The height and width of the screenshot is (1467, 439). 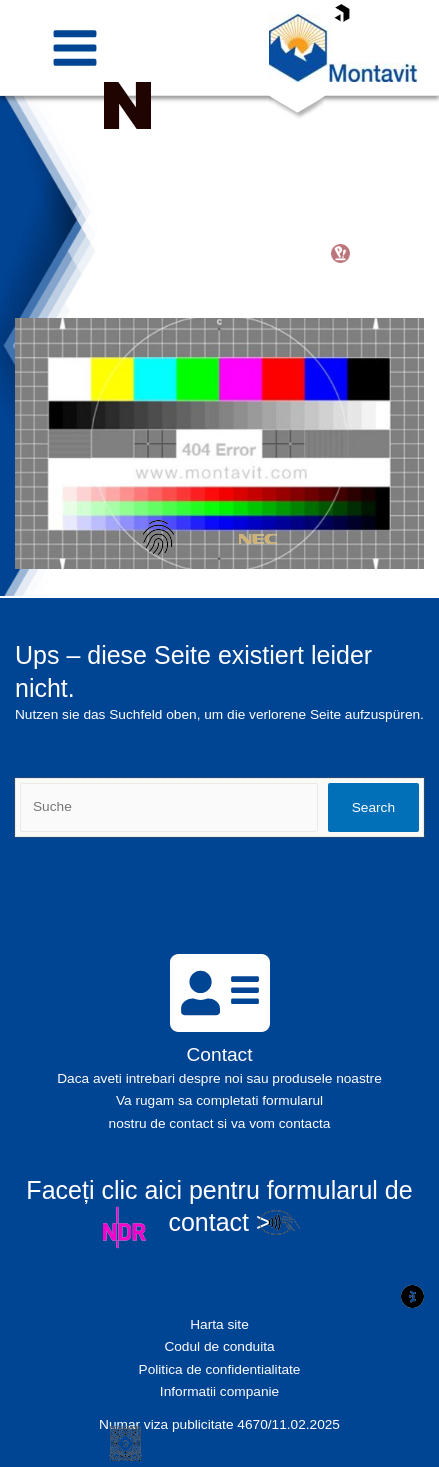 I want to click on pop!_os linux distribution logo, so click(x=340, y=253).